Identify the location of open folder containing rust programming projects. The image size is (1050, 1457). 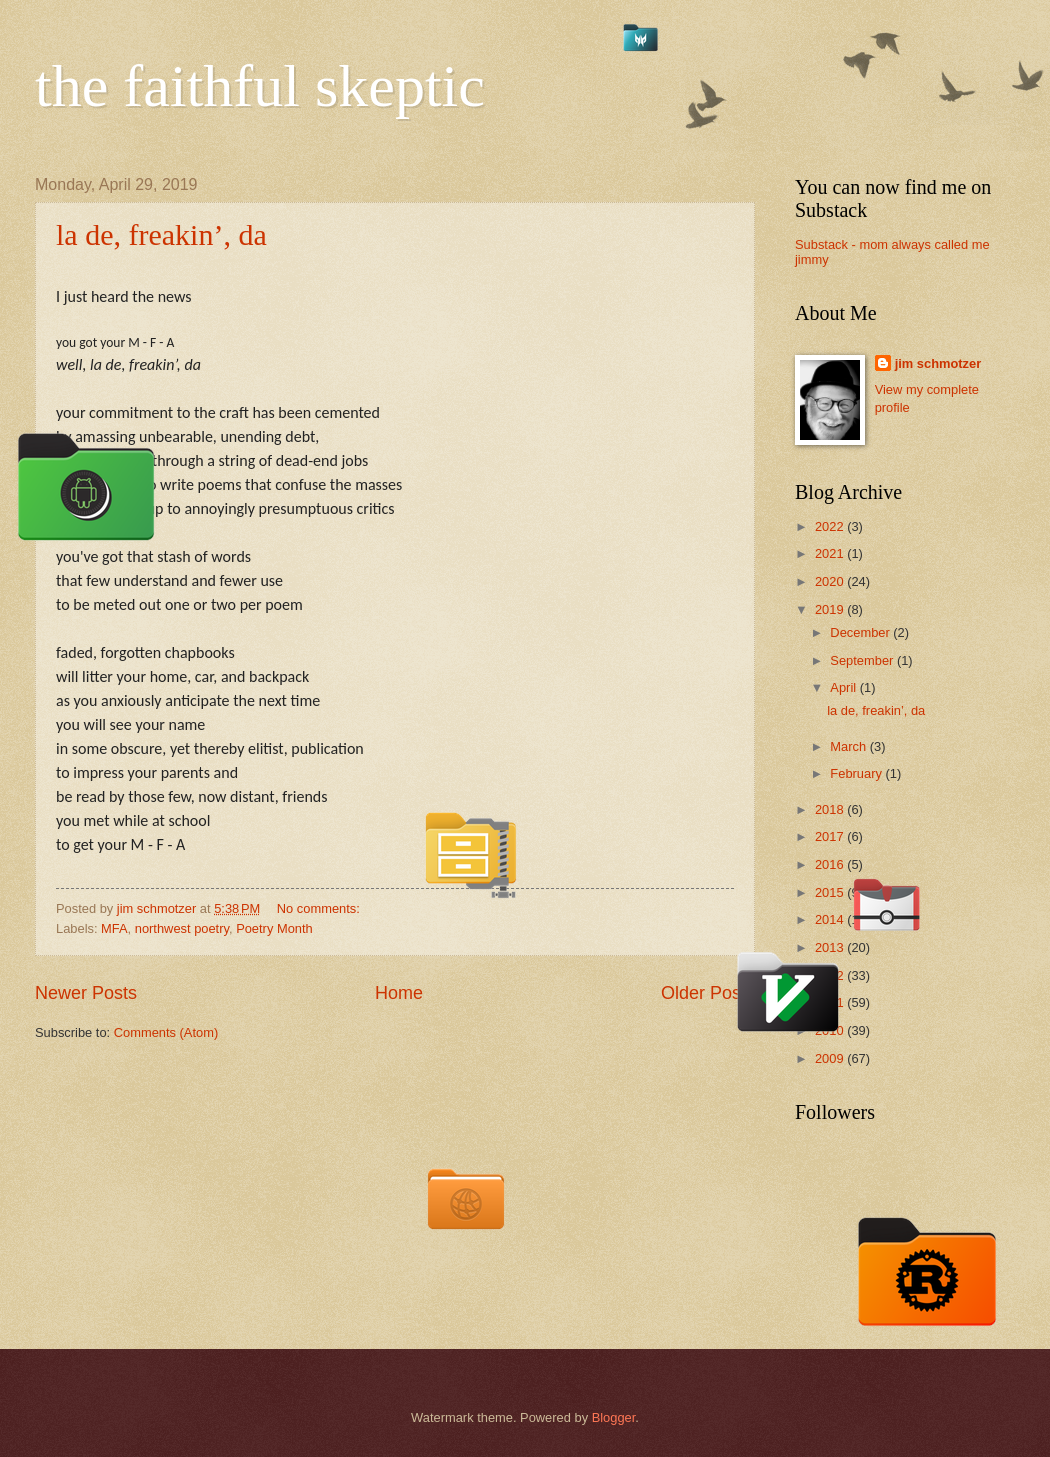
(926, 1275).